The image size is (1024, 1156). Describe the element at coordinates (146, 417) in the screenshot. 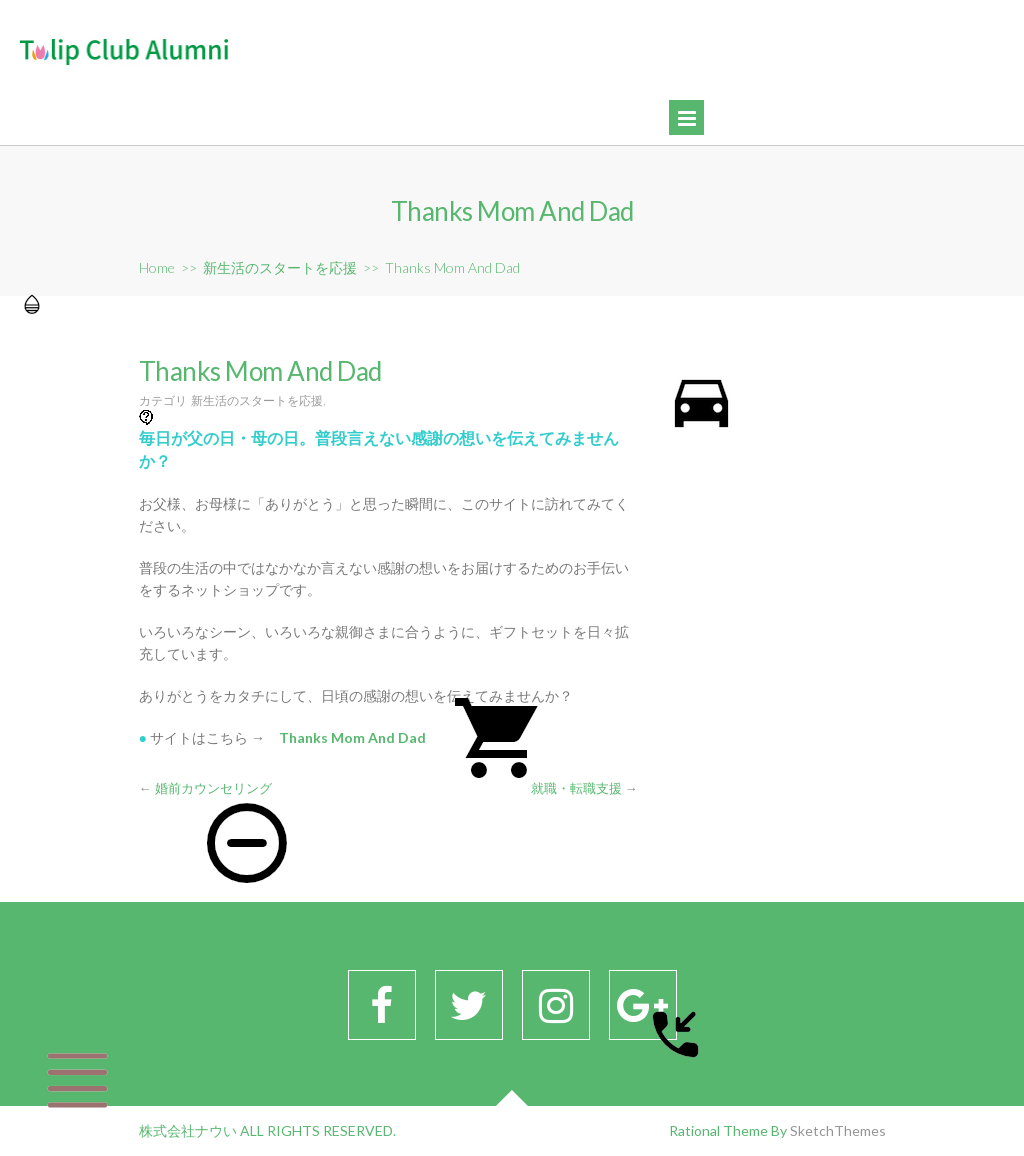

I see `contact customer support` at that location.